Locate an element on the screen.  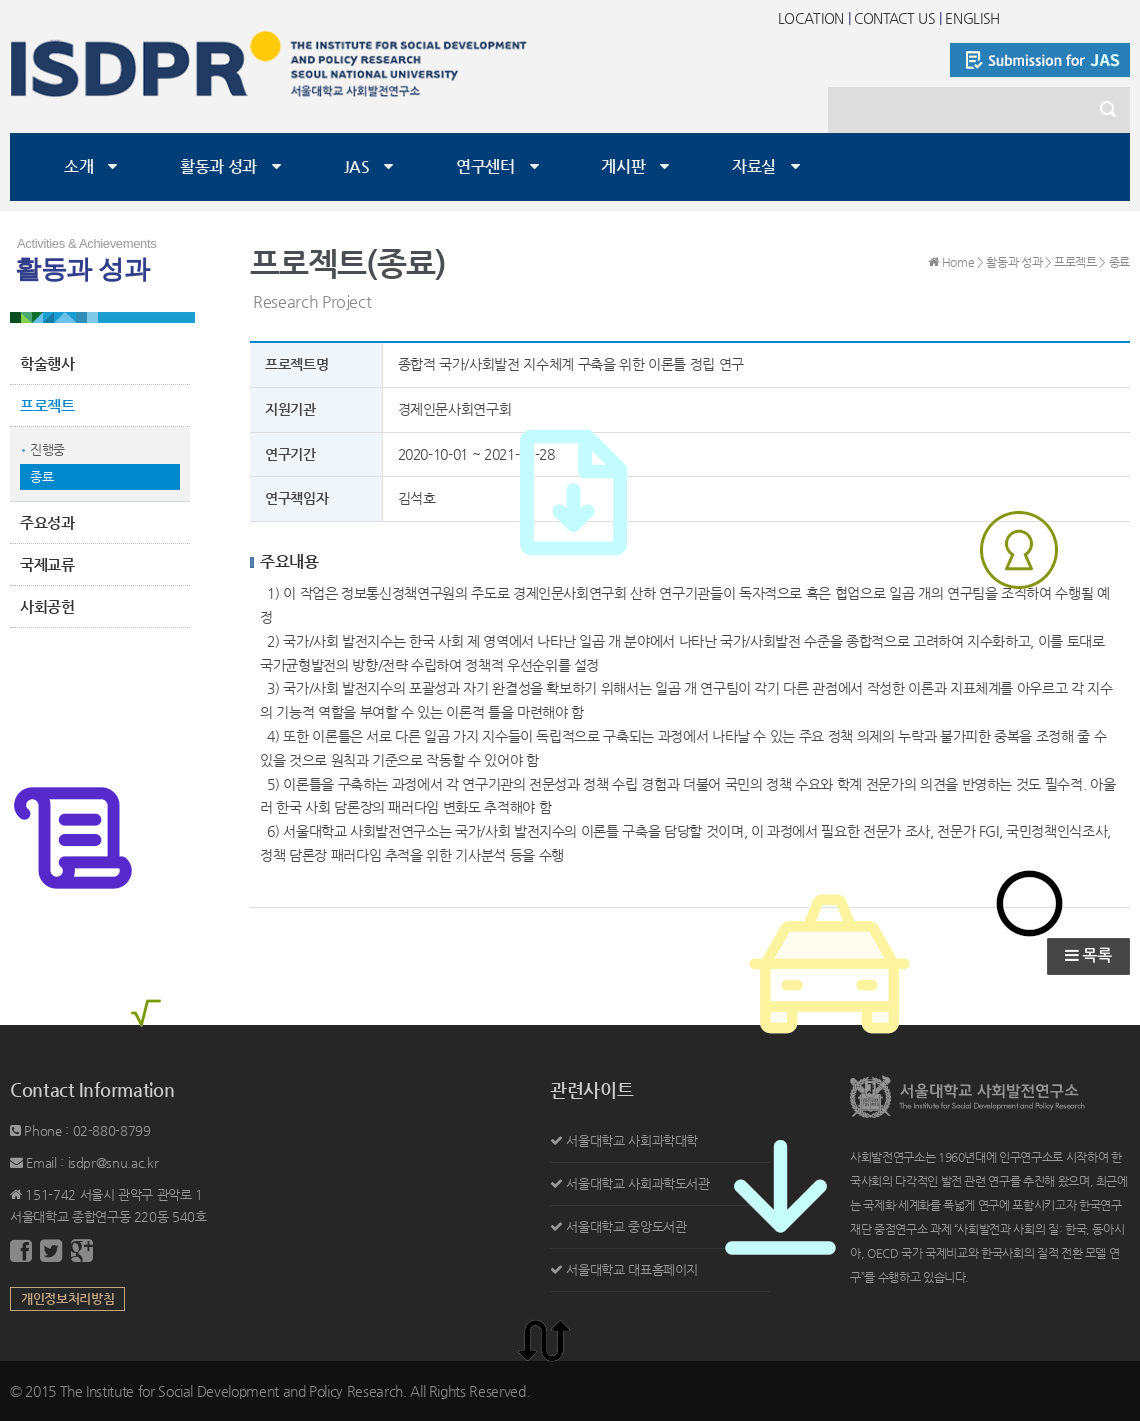
download file is located at coordinates (573, 492).